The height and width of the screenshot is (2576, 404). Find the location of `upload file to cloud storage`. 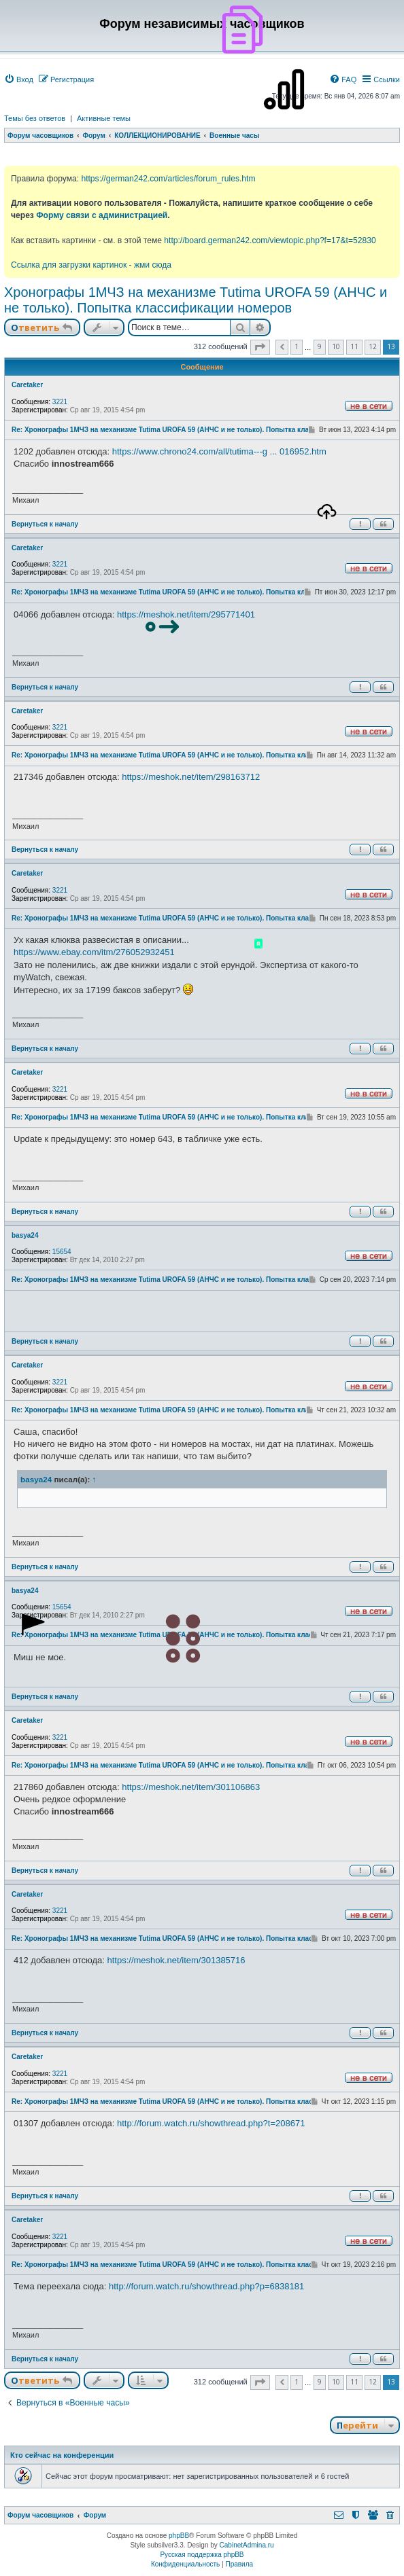

upload file to cloud storage is located at coordinates (326, 511).